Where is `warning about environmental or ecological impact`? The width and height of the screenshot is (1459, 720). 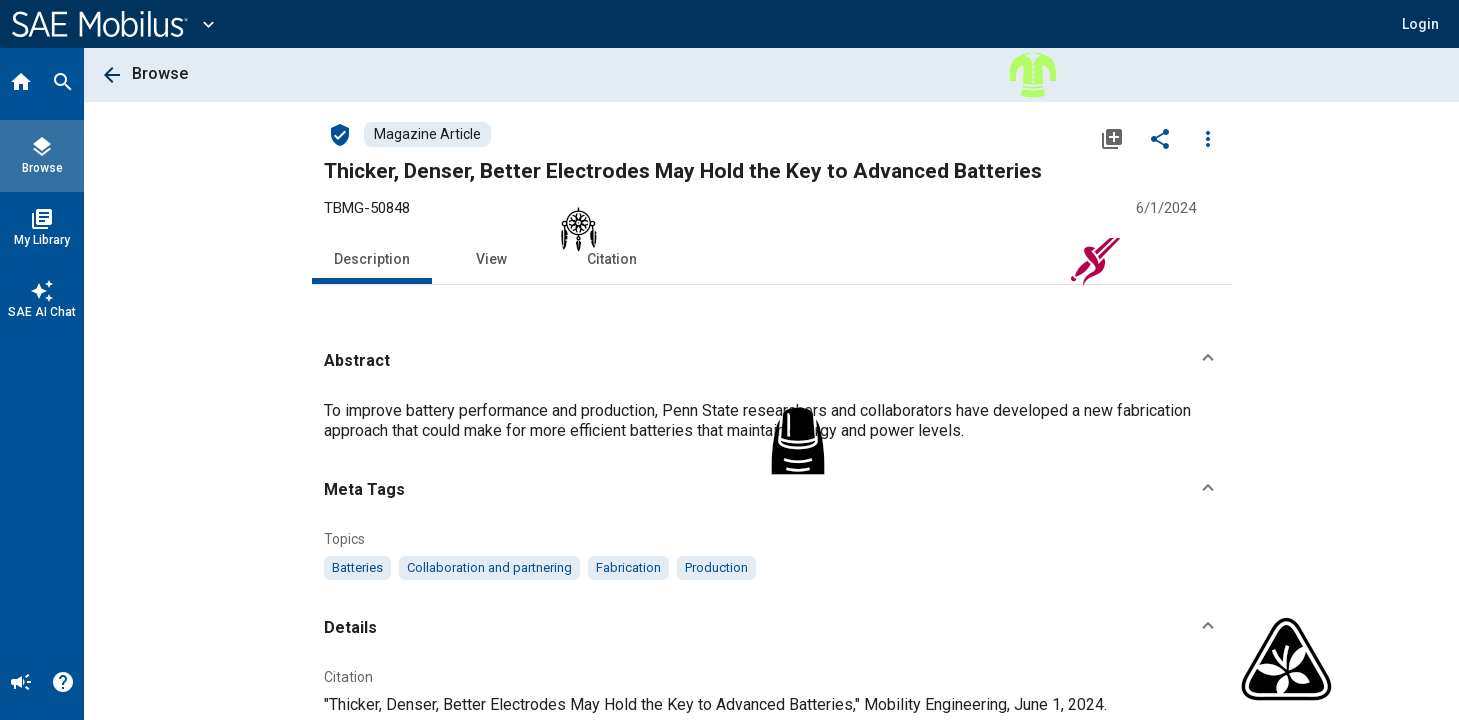
warning about environmental or ecological impact is located at coordinates (1286, 663).